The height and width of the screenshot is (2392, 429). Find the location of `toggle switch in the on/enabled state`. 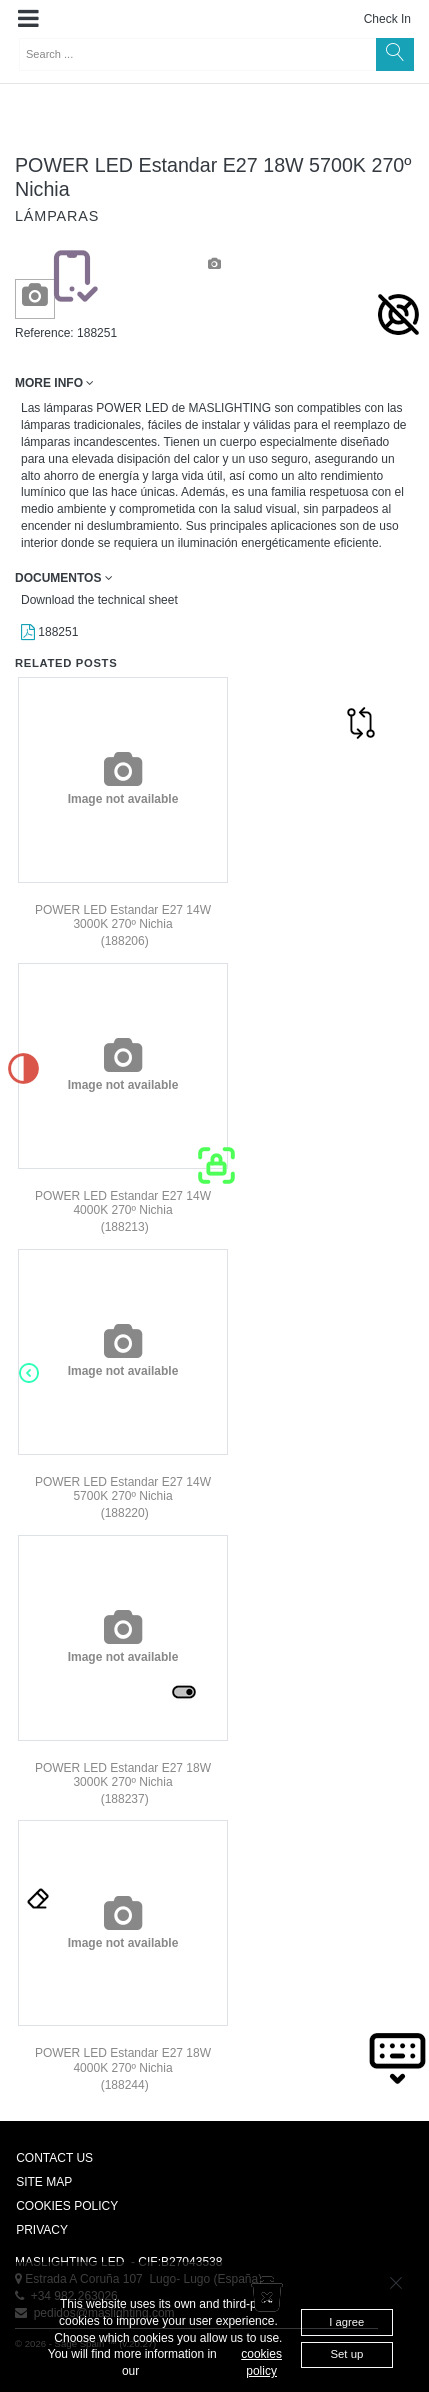

toggle switch in the on/enabled state is located at coordinates (184, 1692).